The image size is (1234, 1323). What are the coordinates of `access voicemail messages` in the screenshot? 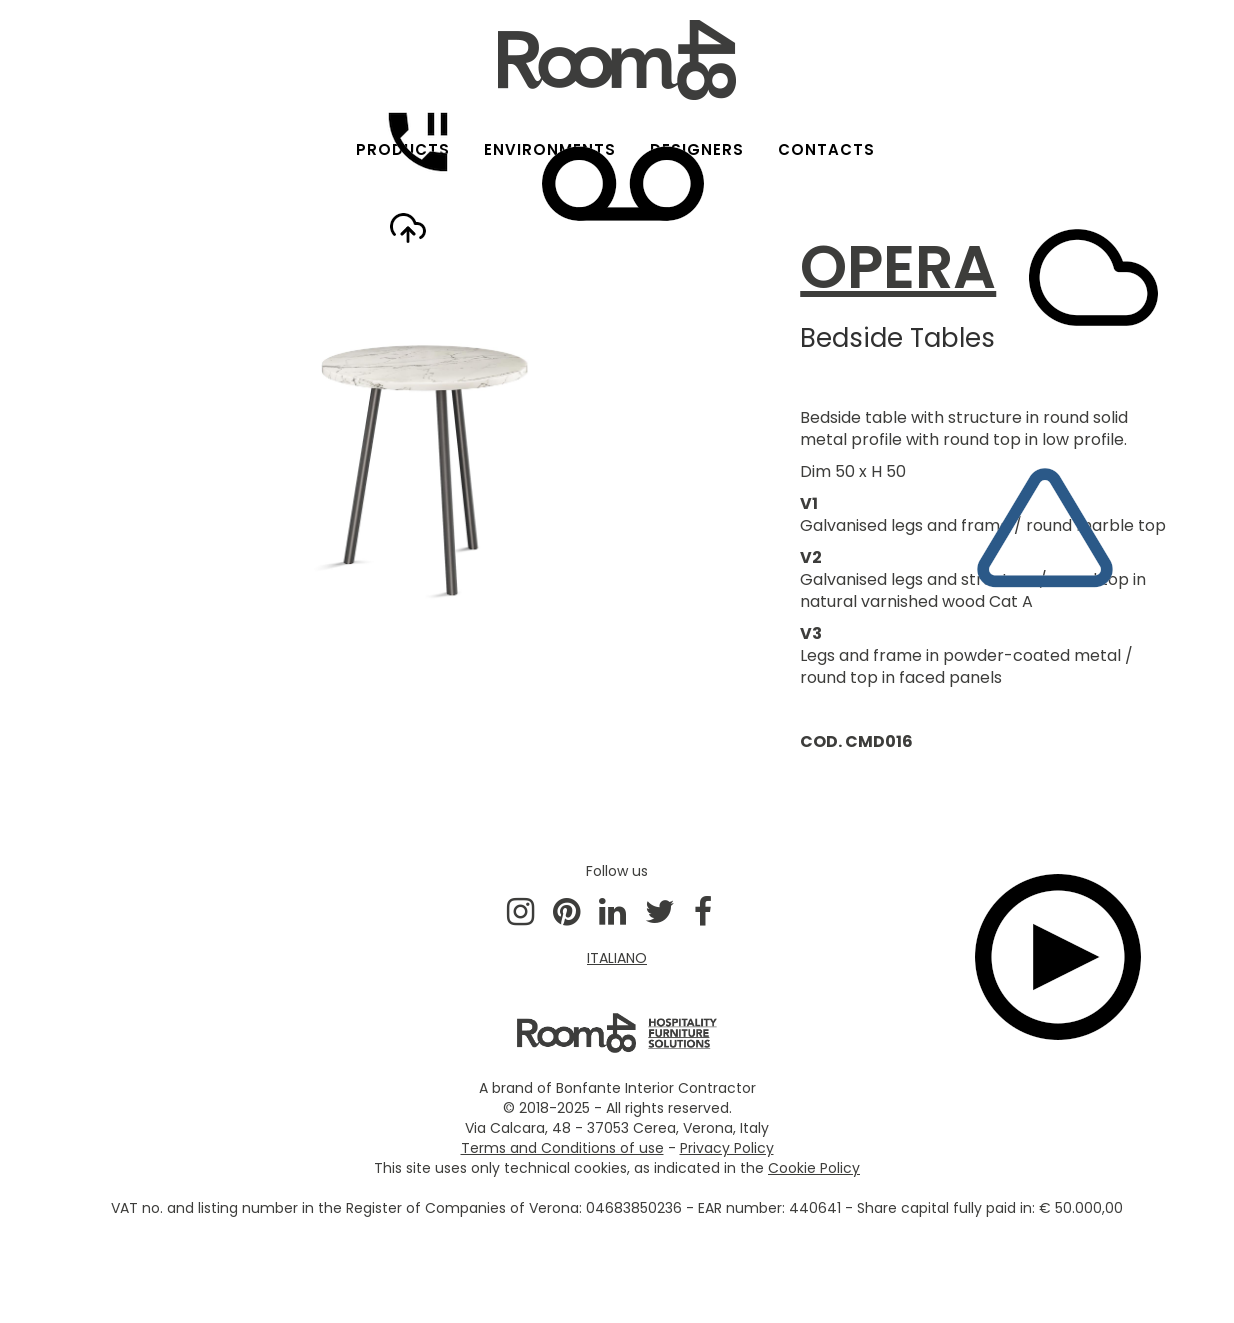 It's located at (623, 187).